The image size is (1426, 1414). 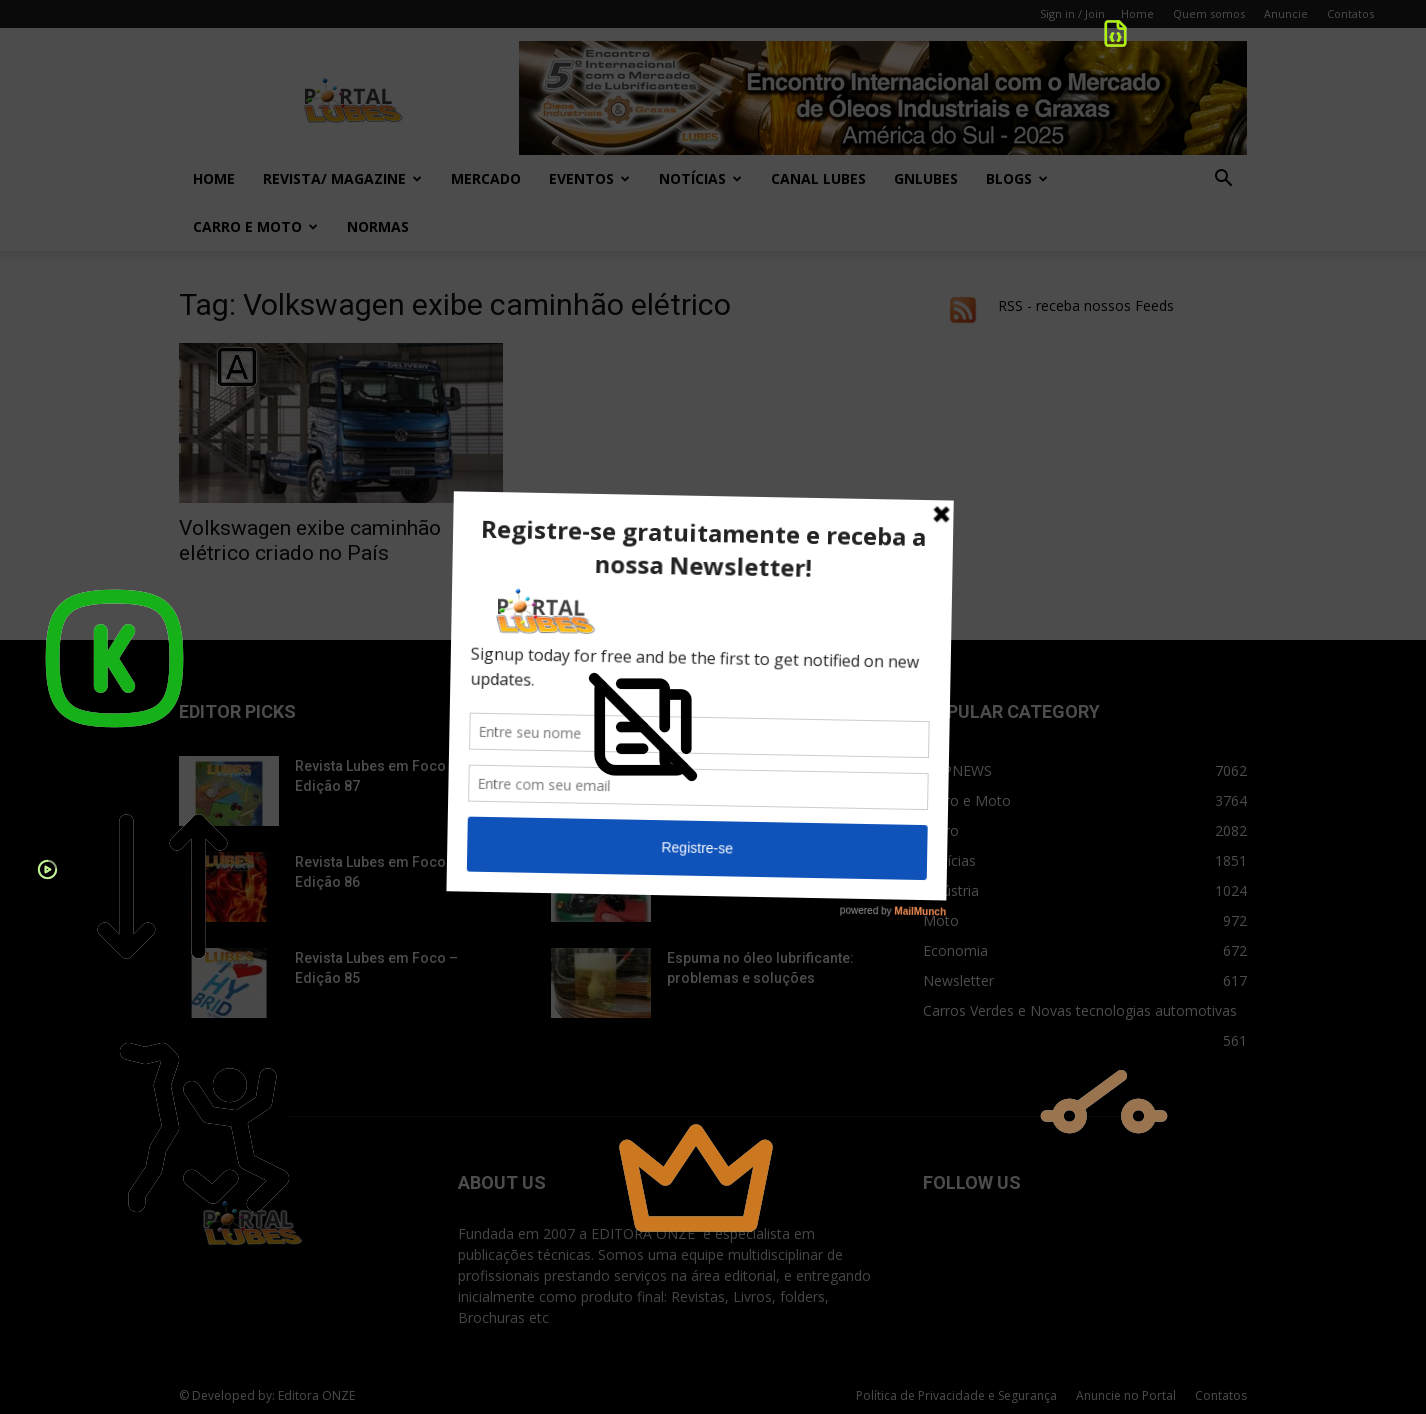 I want to click on disable news feed notifications, so click(x=643, y=727).